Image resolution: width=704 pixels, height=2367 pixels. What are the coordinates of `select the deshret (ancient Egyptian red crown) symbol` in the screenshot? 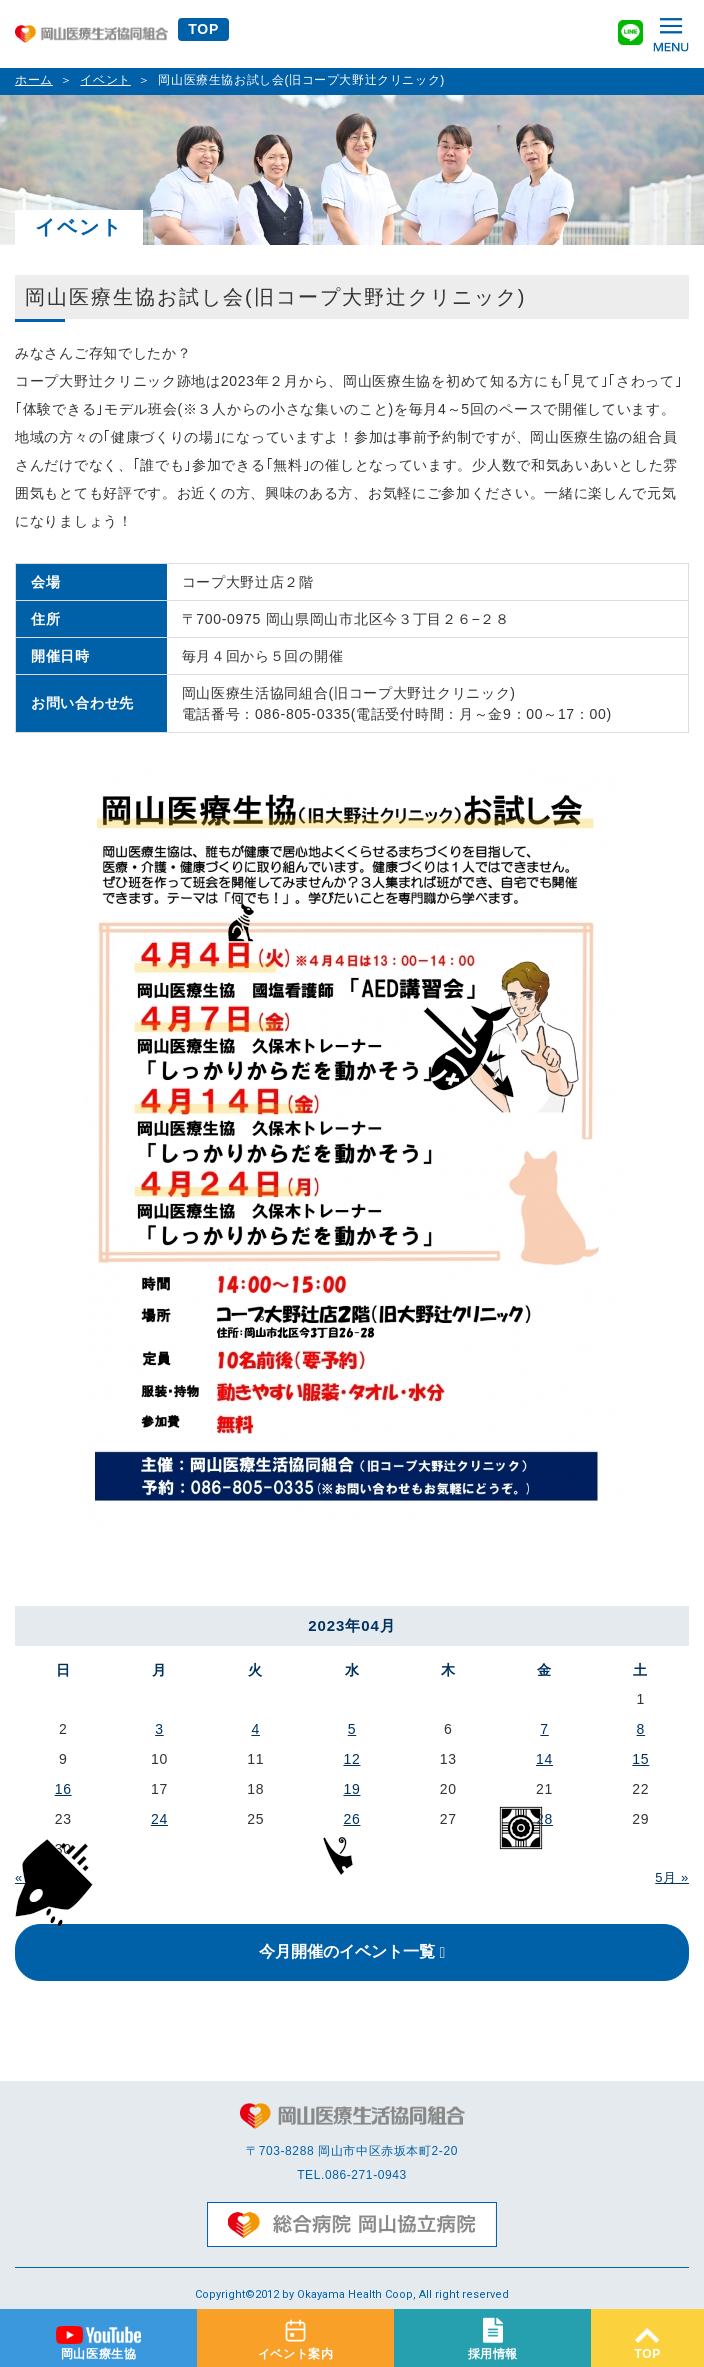 It's located at (338, 1856).